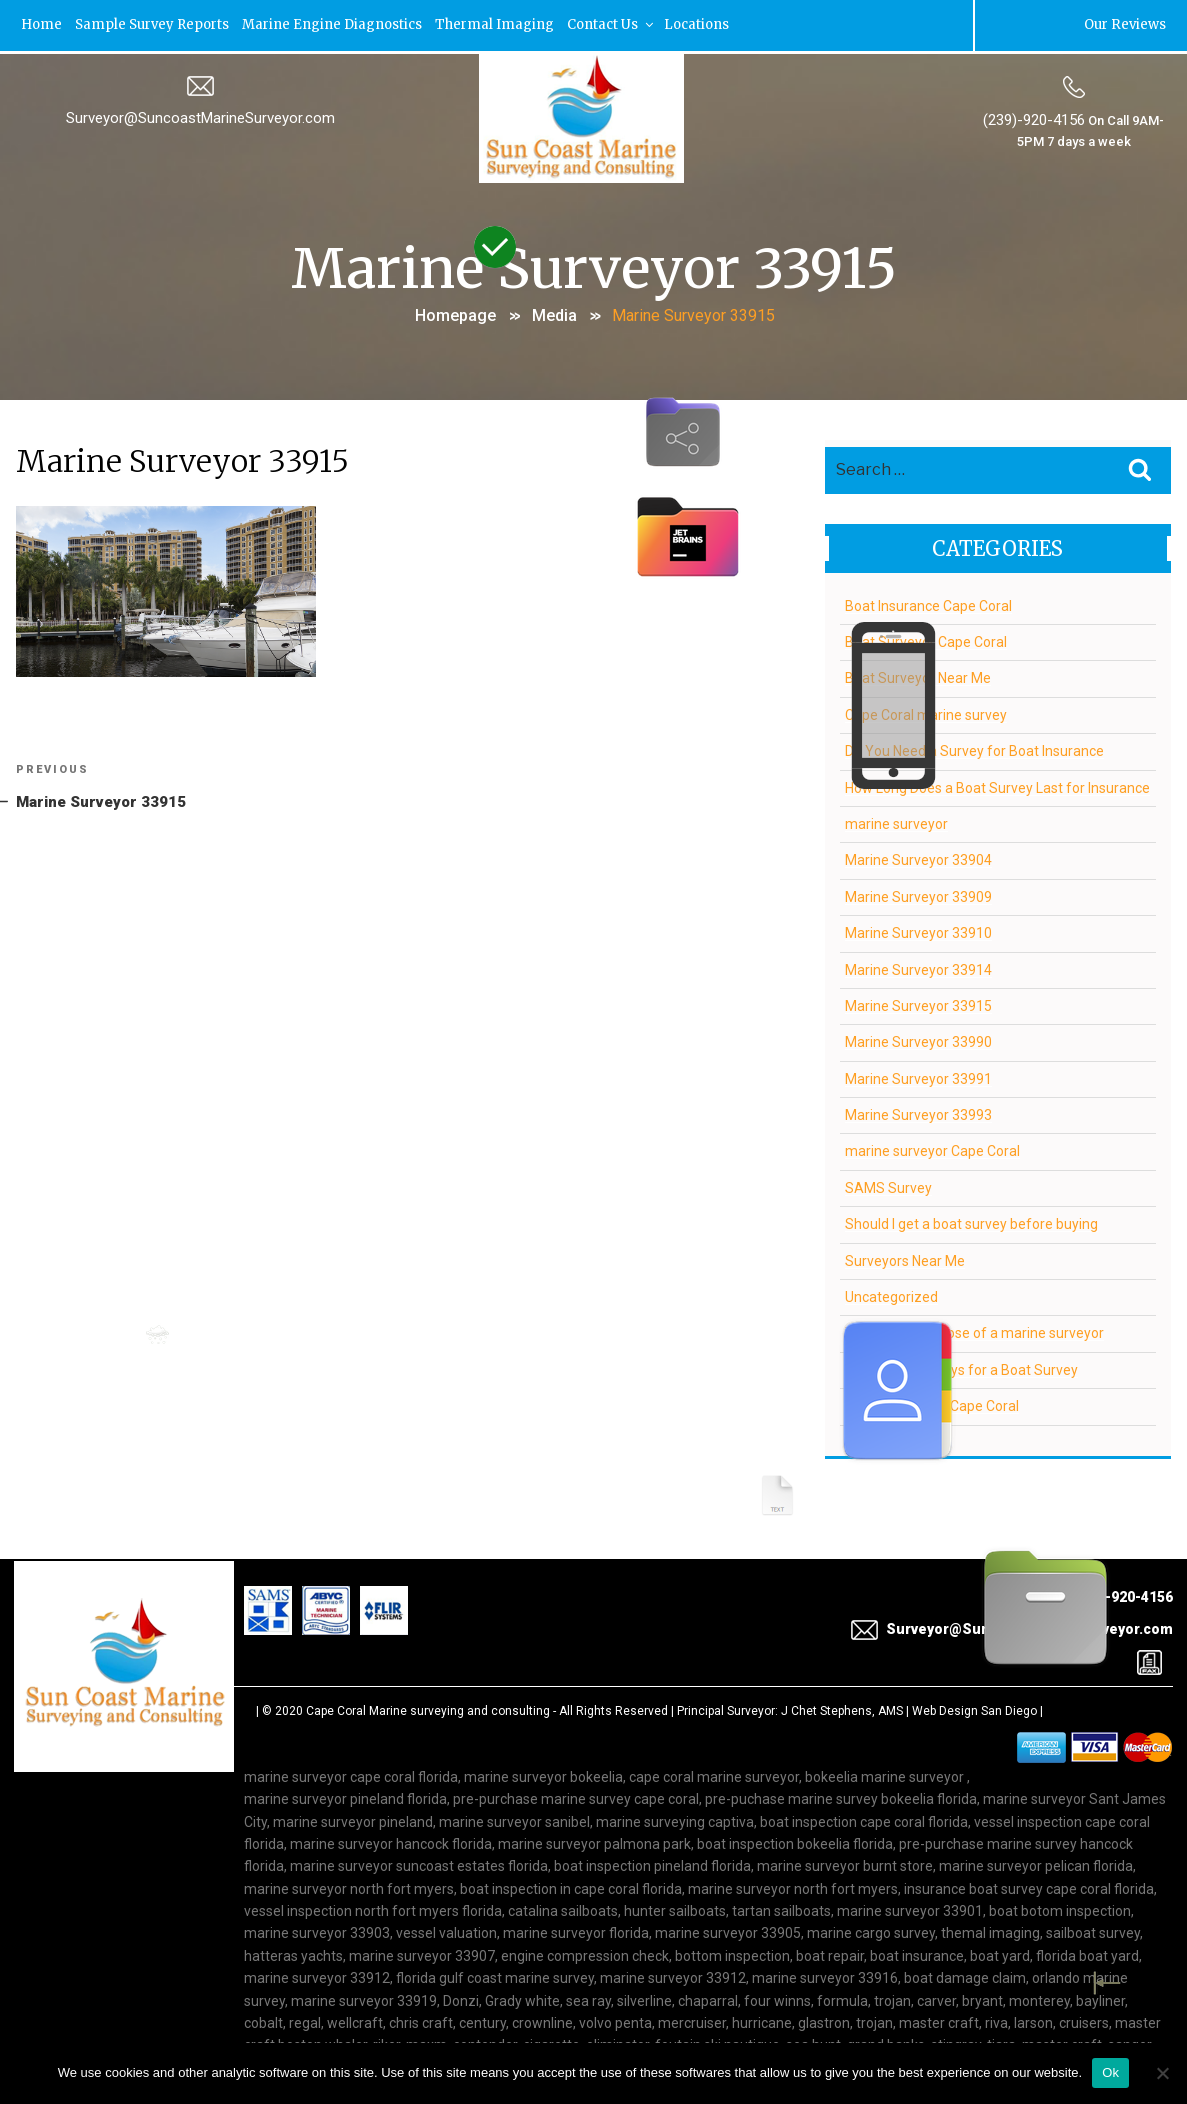 Image resolution: width=1187 pixels, height=2104 pixels. I want to click on indicates a connected multimedia device, so click(893, 705).